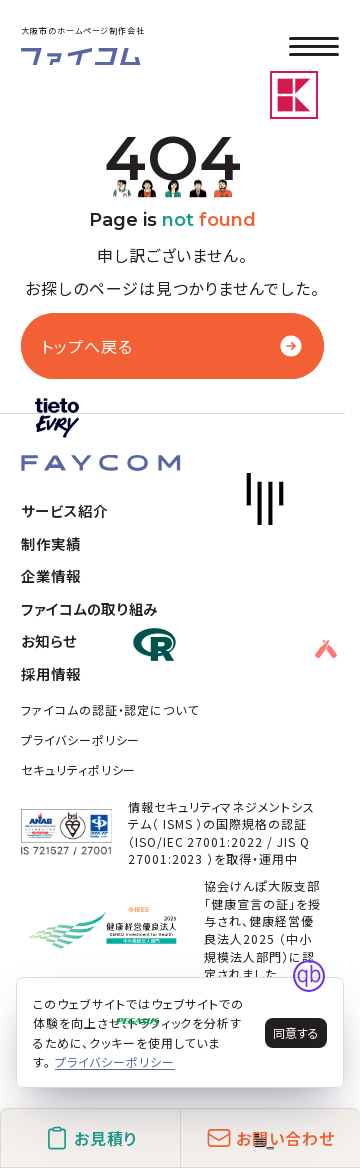  Describe the element at coordinates (294, 95) in the screenshot. I see `open the Kaufland app` at that location.